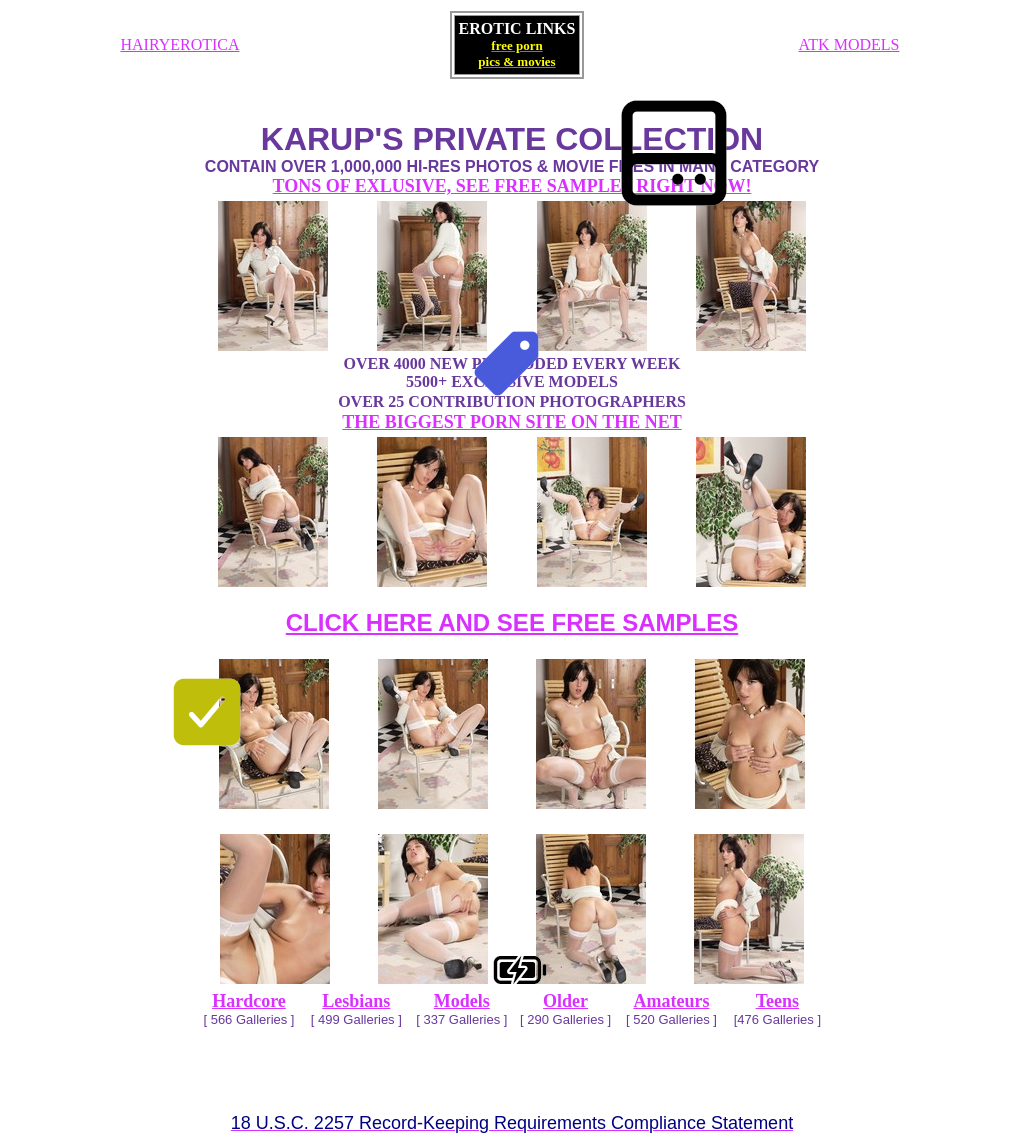  Describe the element at coordinates (520, 970) in the screenshot. I see `indicates device is currently charging` at that location.